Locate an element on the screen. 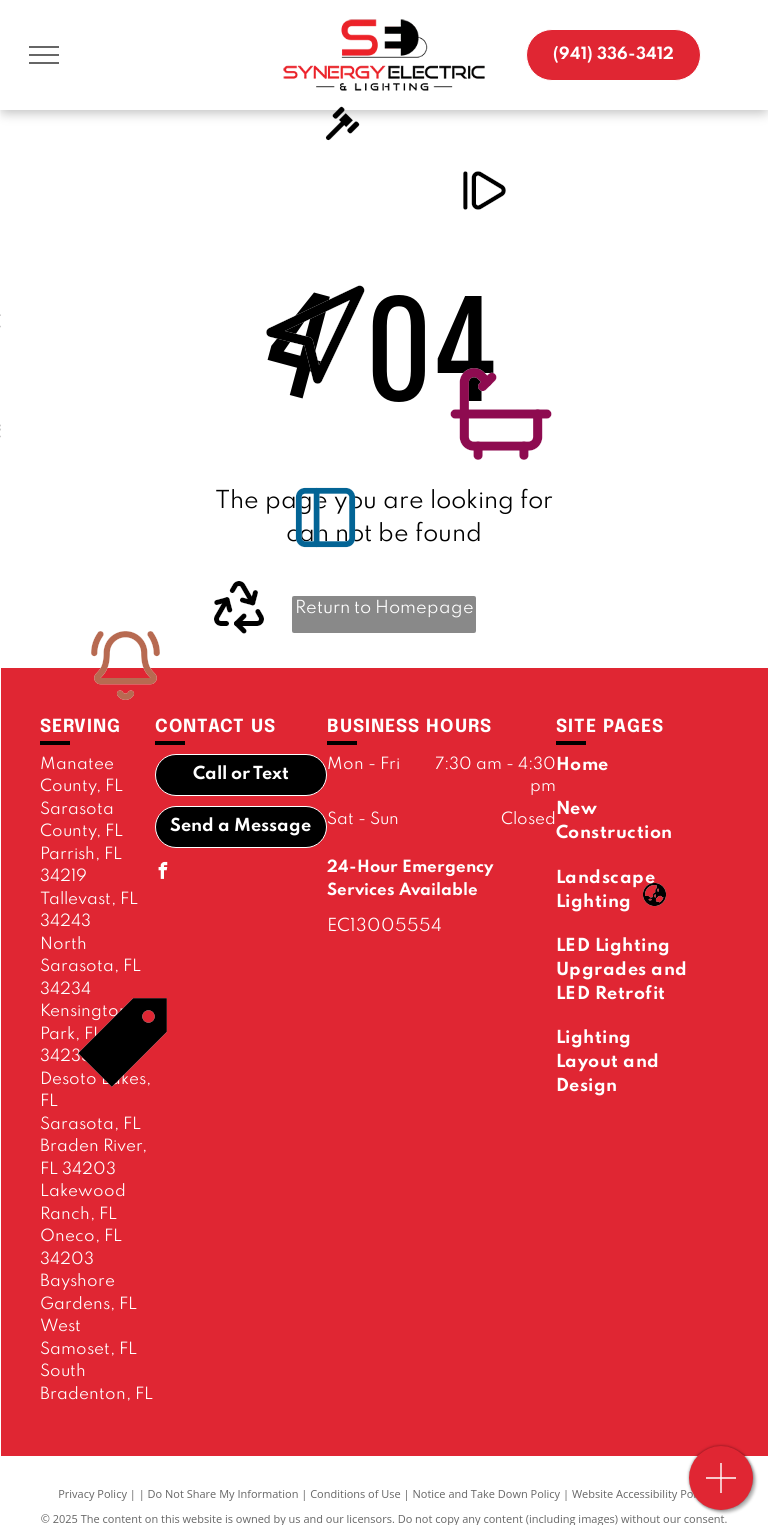 Image resolution: width=768 pixels, height=1525 pixels. view or apply tags to an item is located at coordinates (124, 1041).